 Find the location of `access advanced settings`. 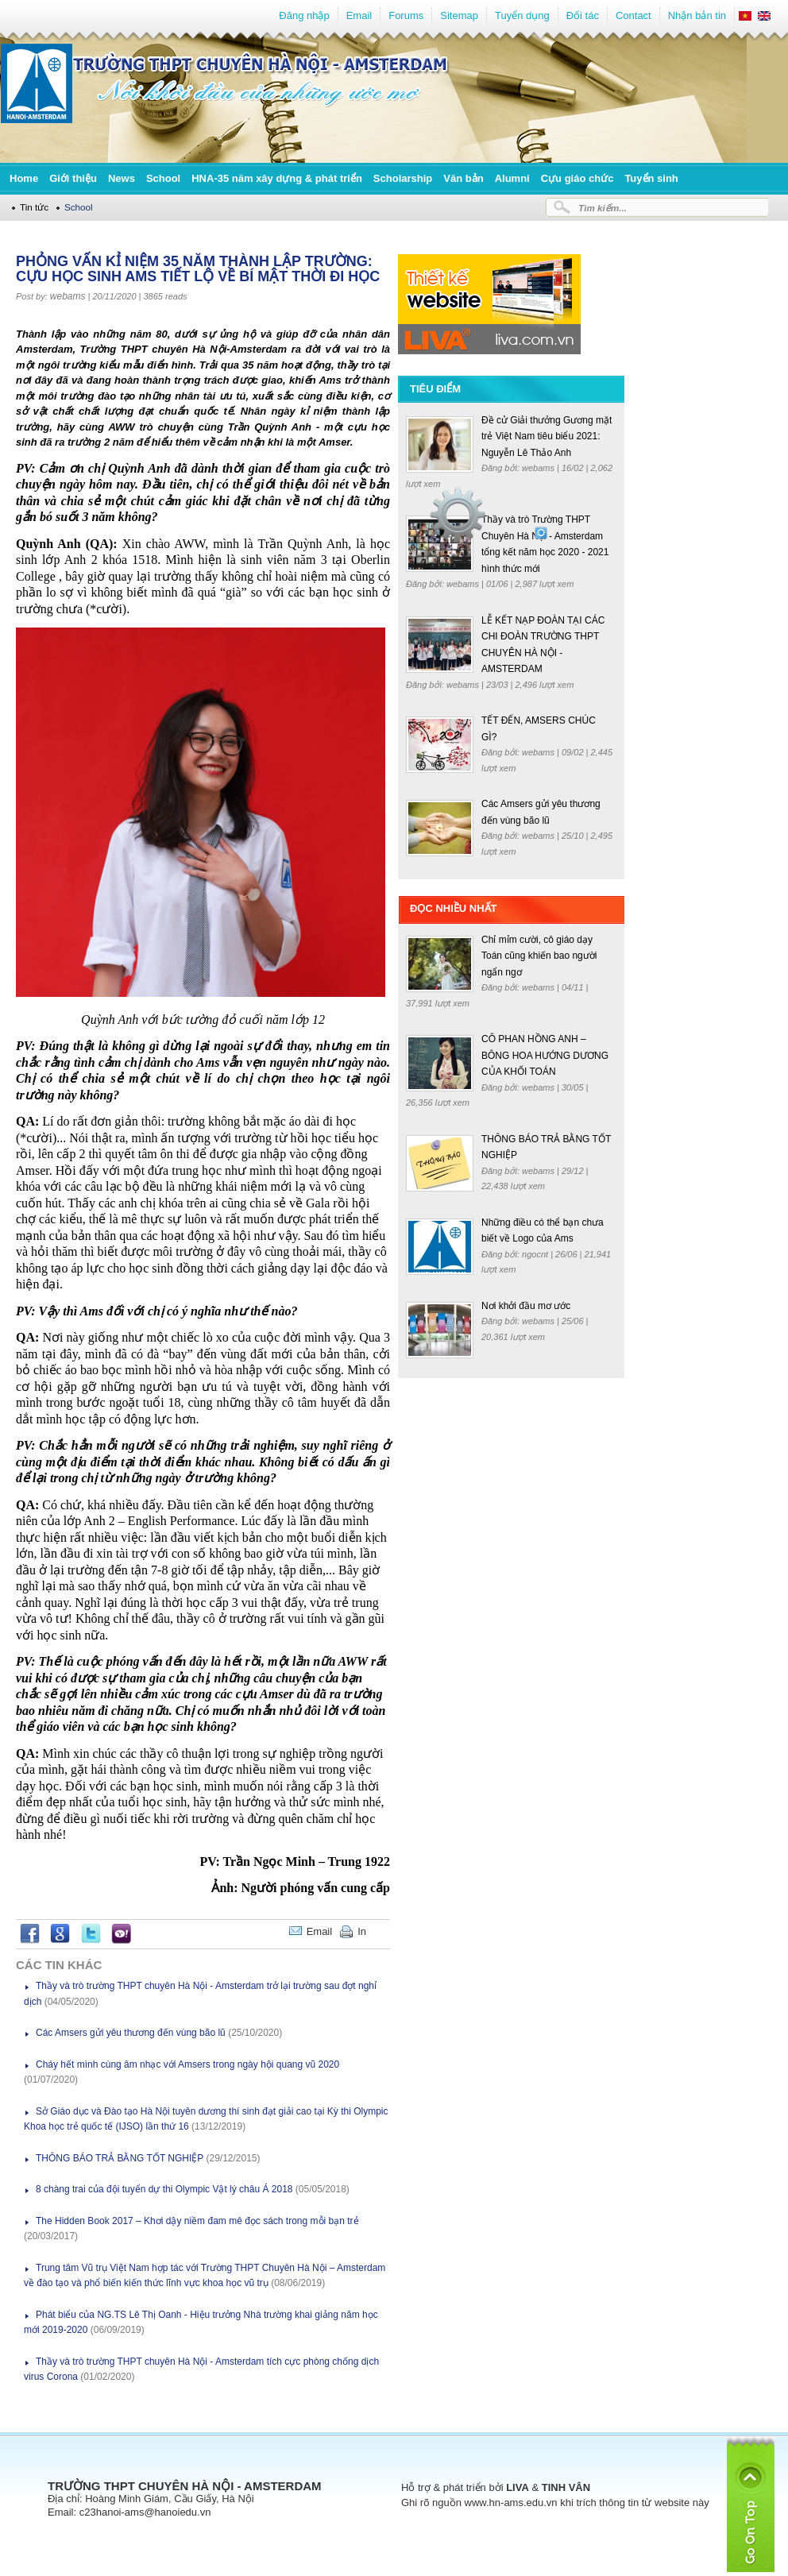

access advanced settings is located at coordinates (458, 515).